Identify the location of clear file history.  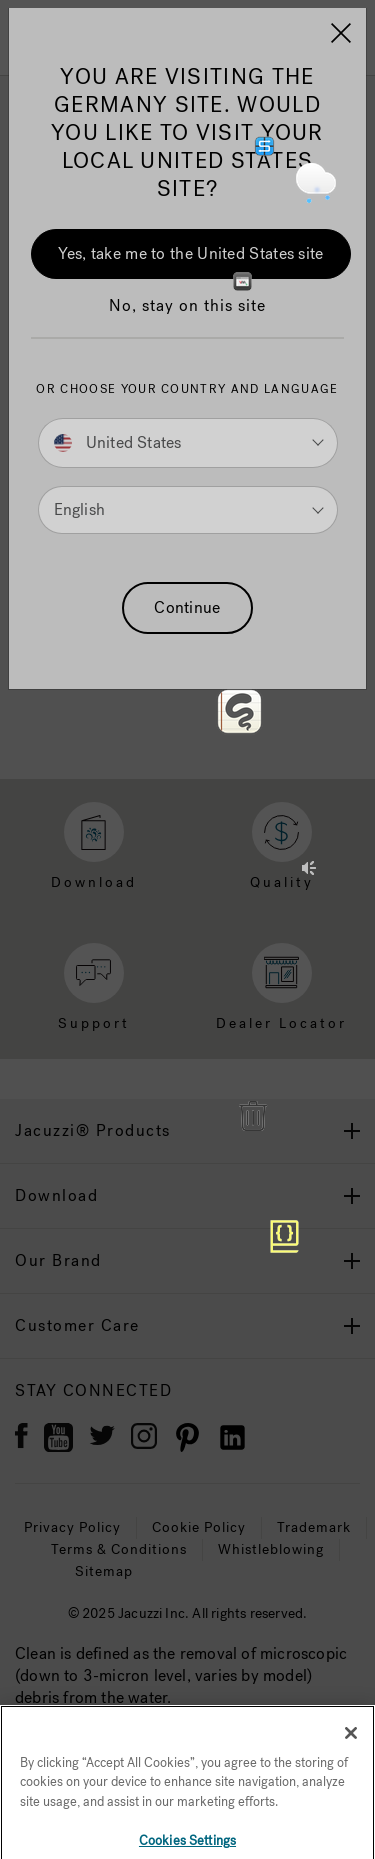
(254, 1116).